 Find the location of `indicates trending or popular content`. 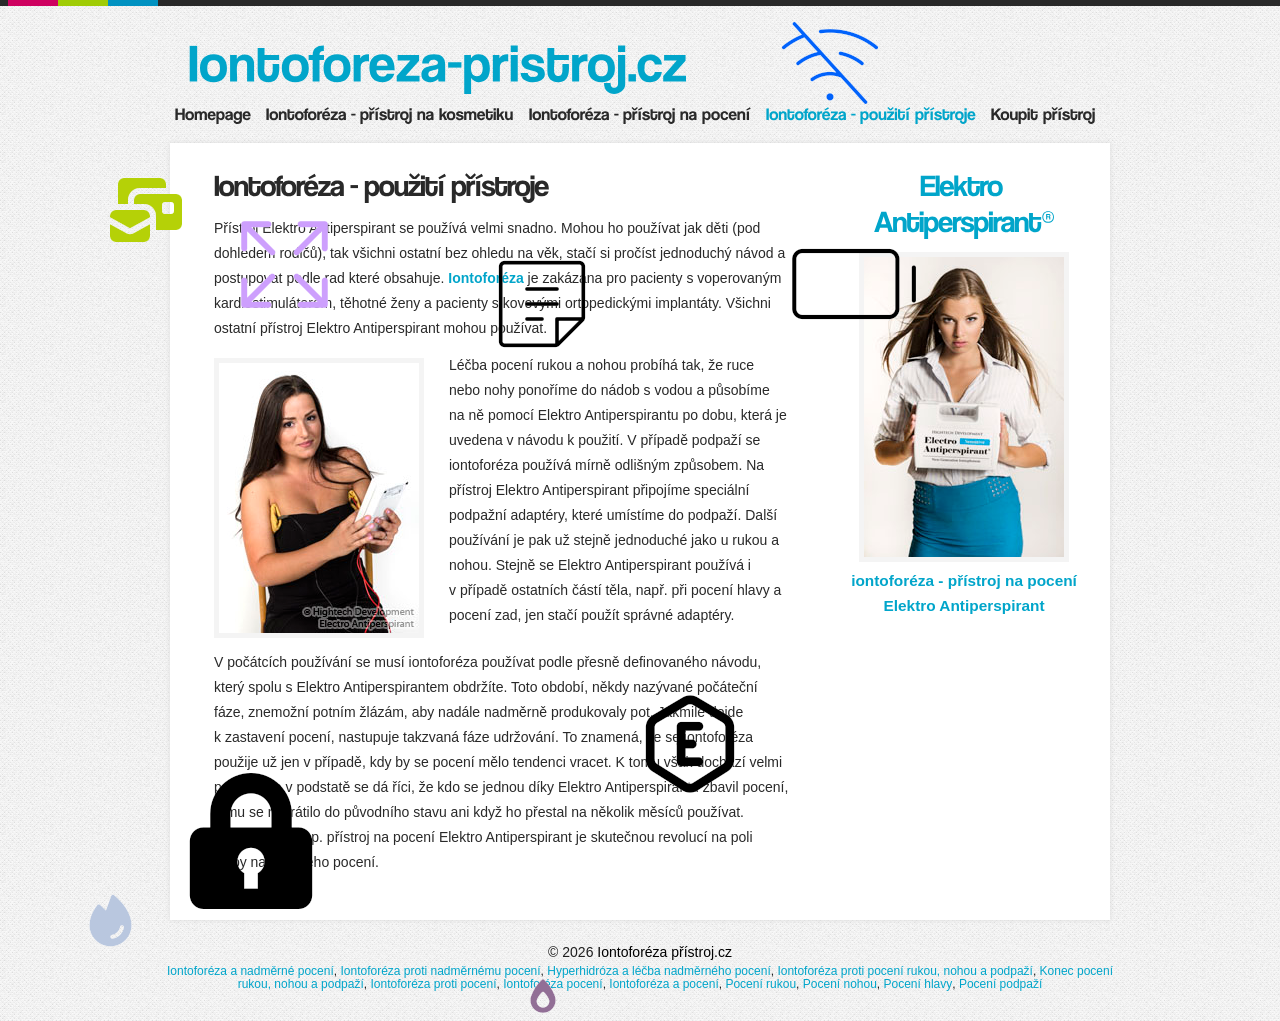

indicates trending or popular content is located at coordinates (110, 921).